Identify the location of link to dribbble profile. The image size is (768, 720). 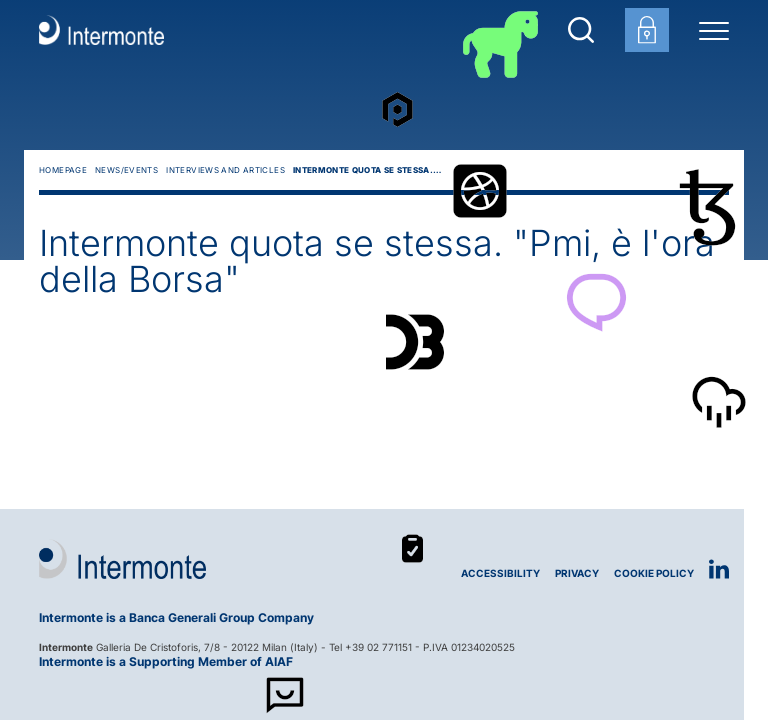
(480, 191).